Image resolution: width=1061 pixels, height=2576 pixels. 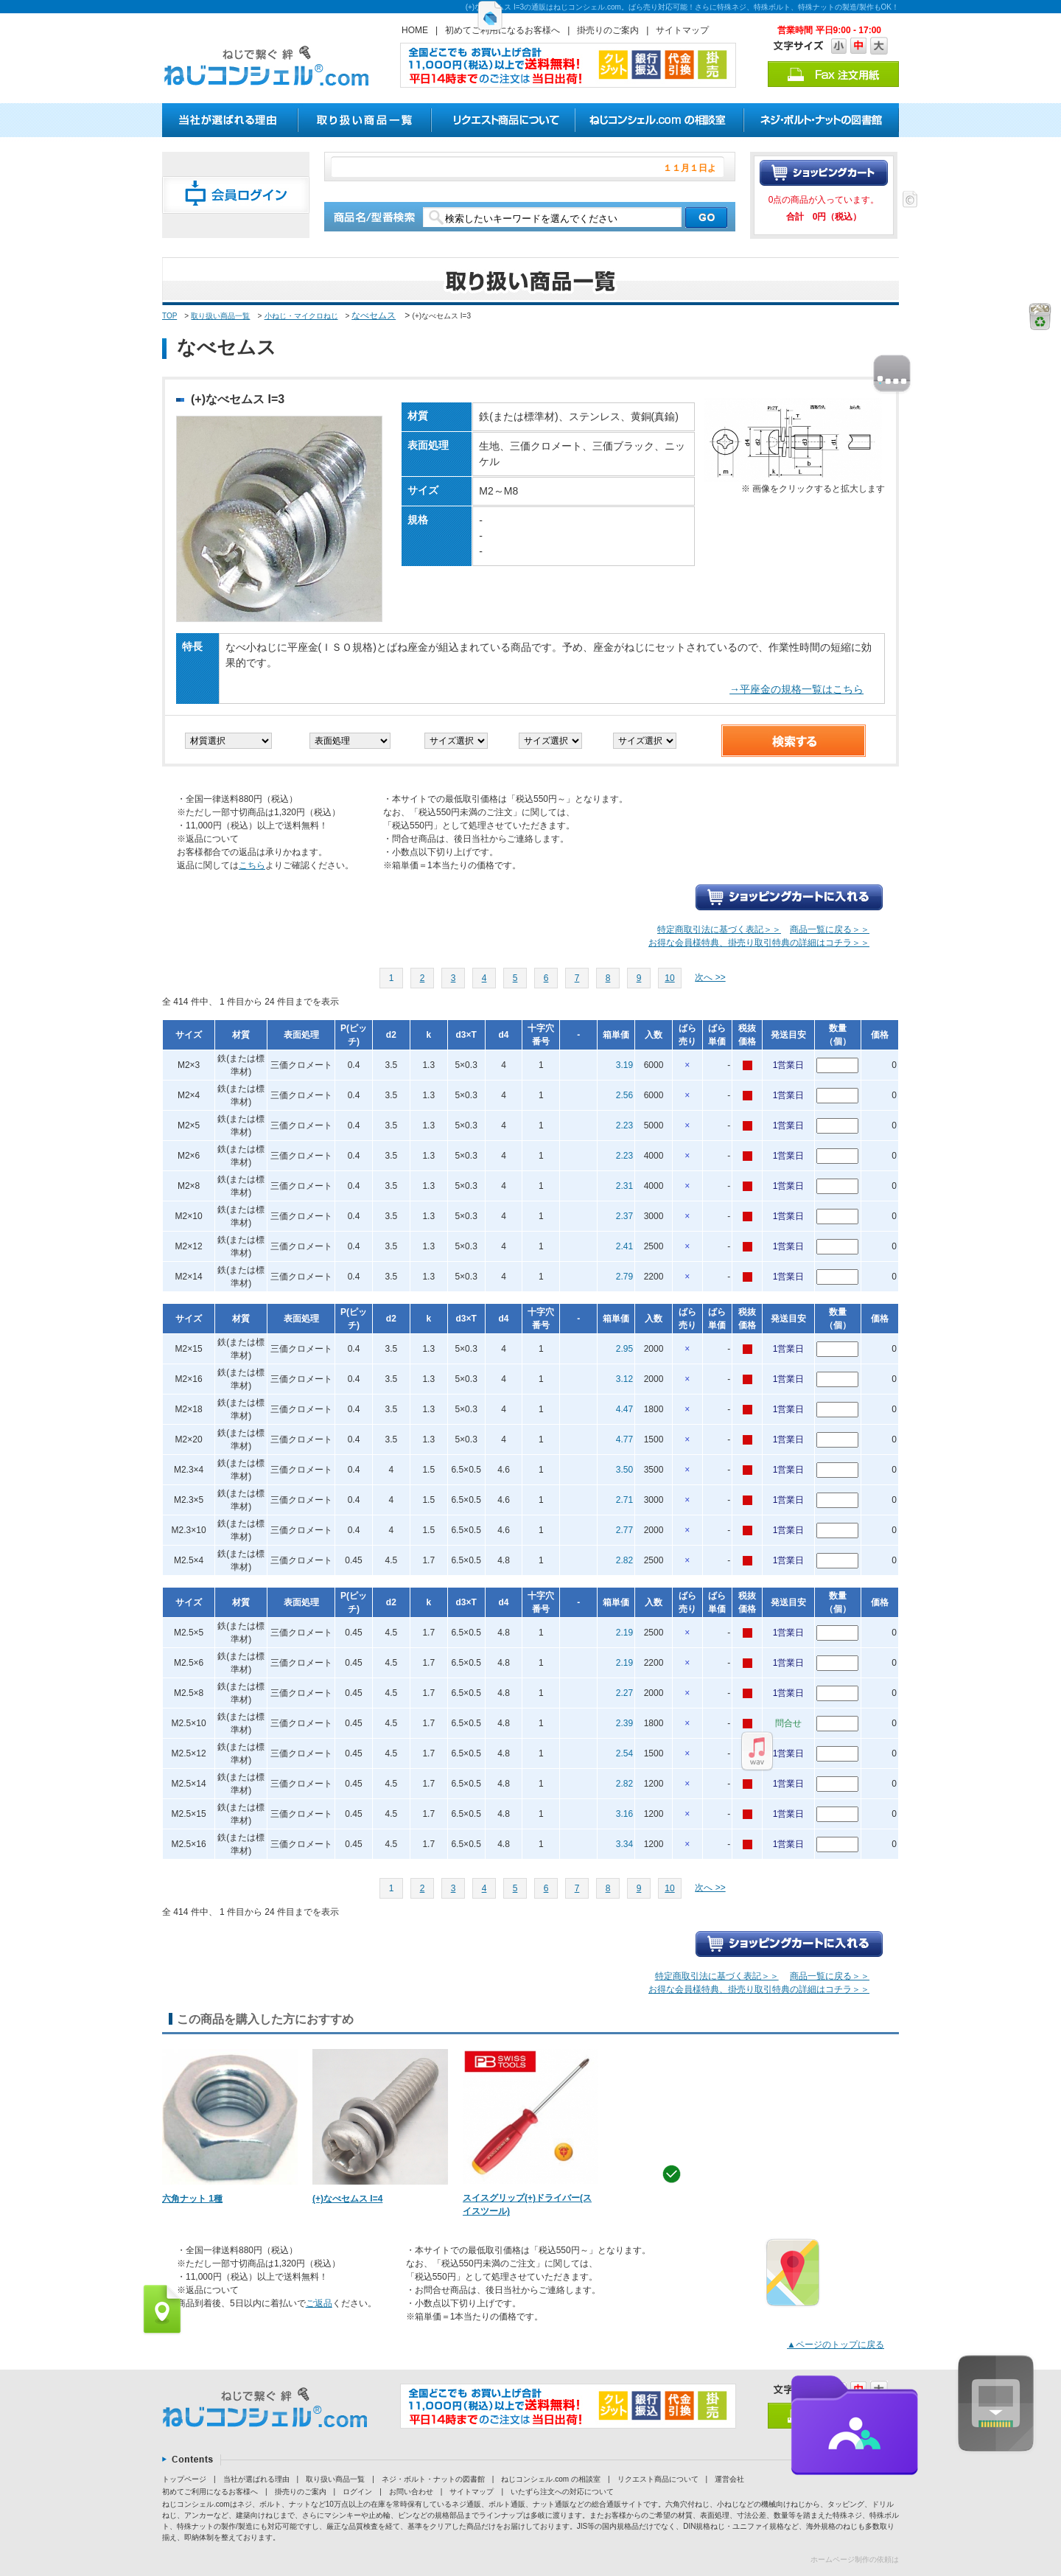 I want to click on a geo+json geographic data file, so click(x=793, y=2272).